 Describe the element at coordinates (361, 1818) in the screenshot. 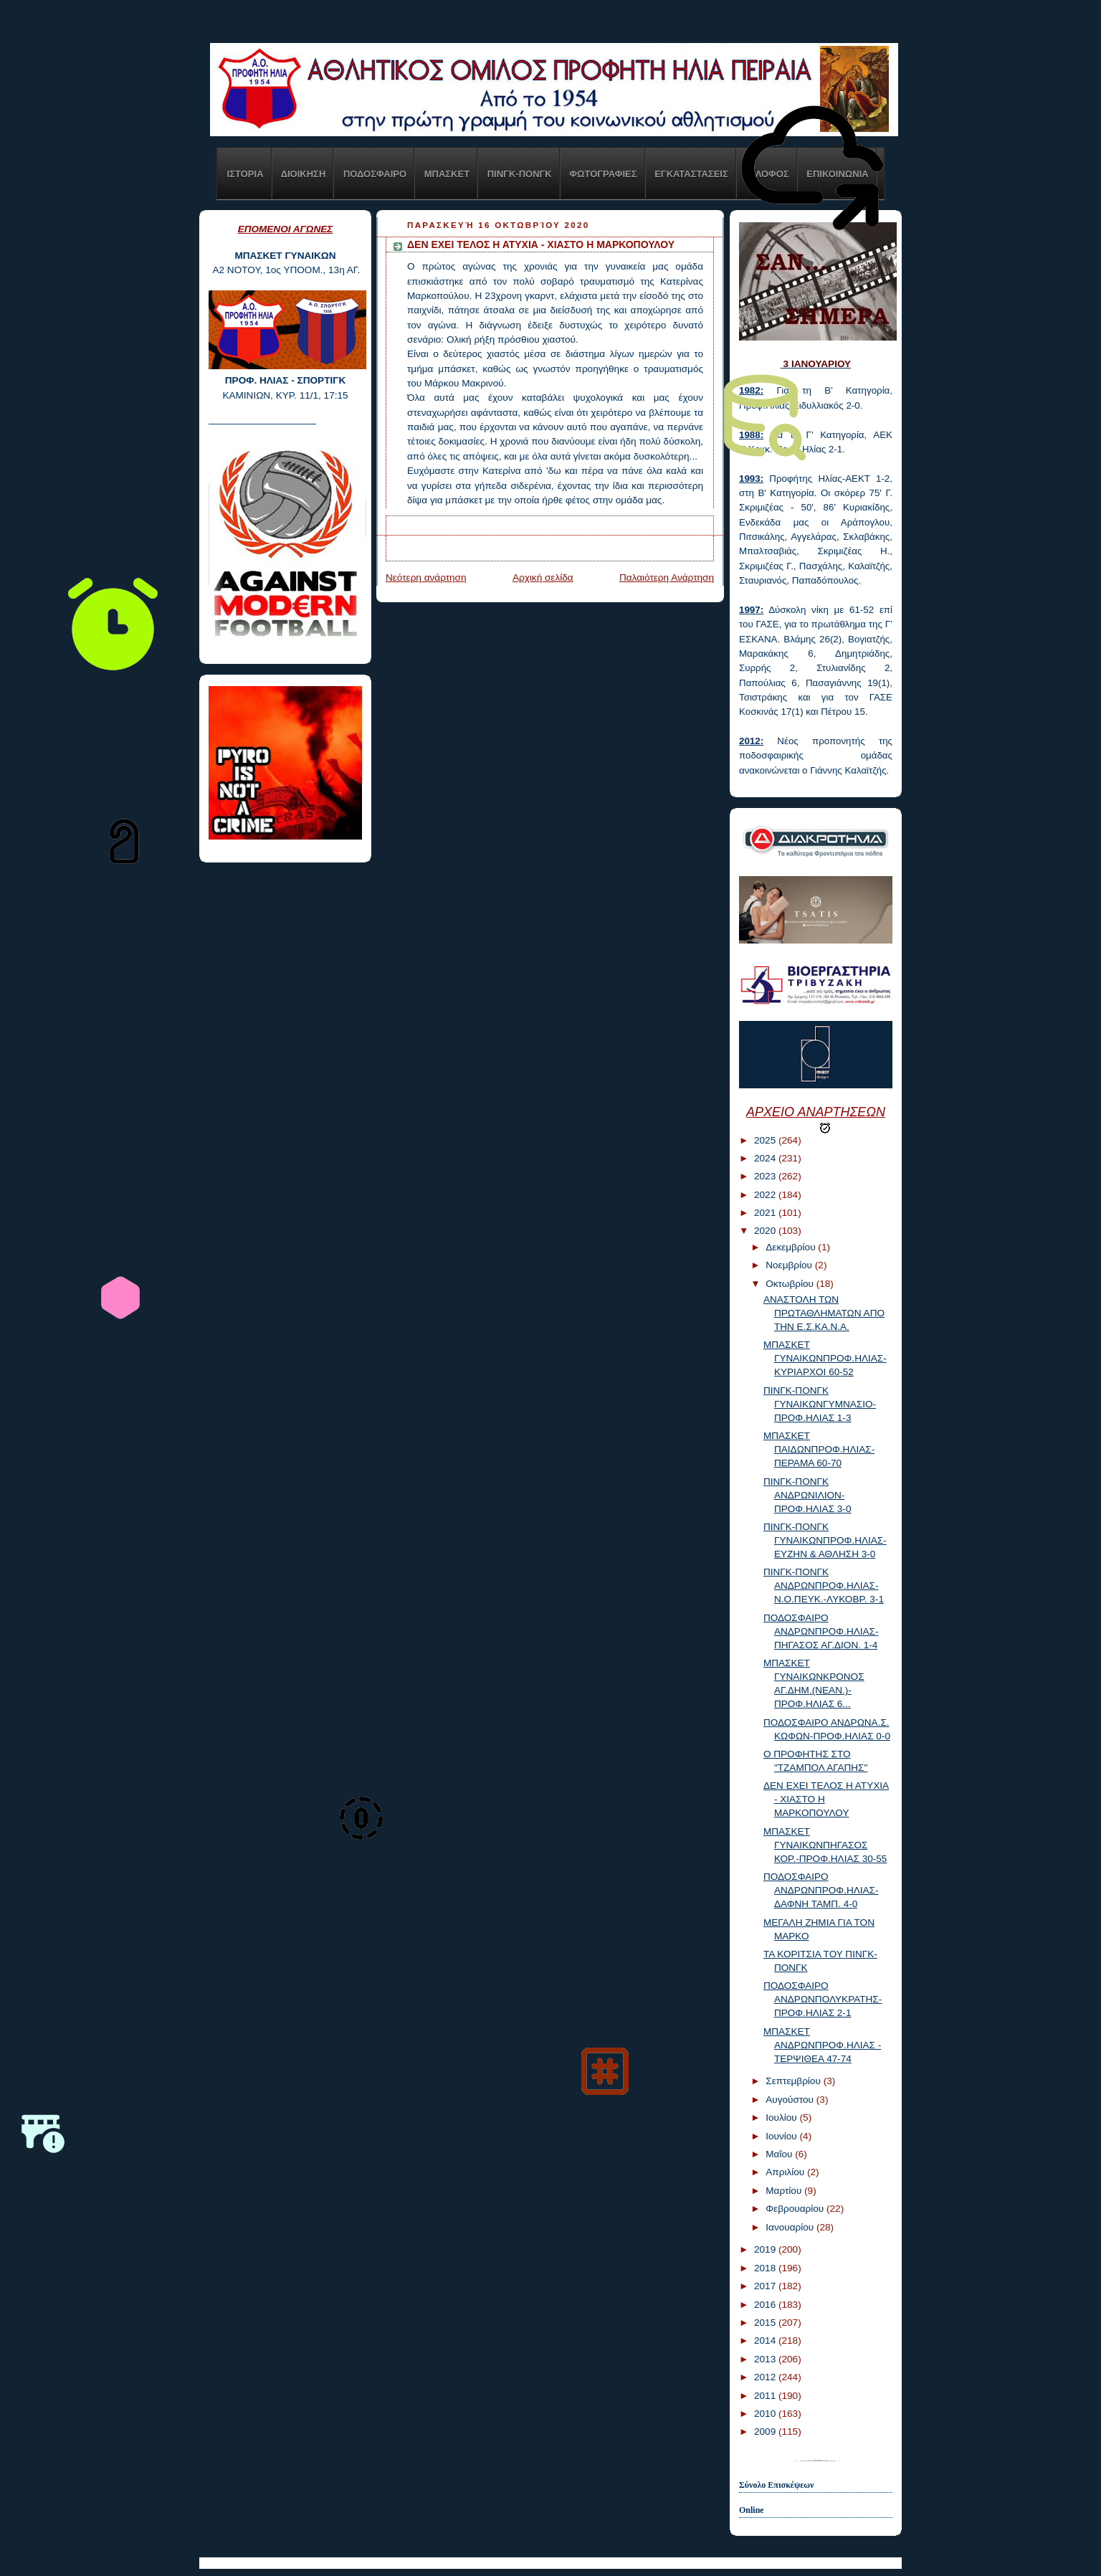

I see `indicates a pending or in-progress state` at that location.